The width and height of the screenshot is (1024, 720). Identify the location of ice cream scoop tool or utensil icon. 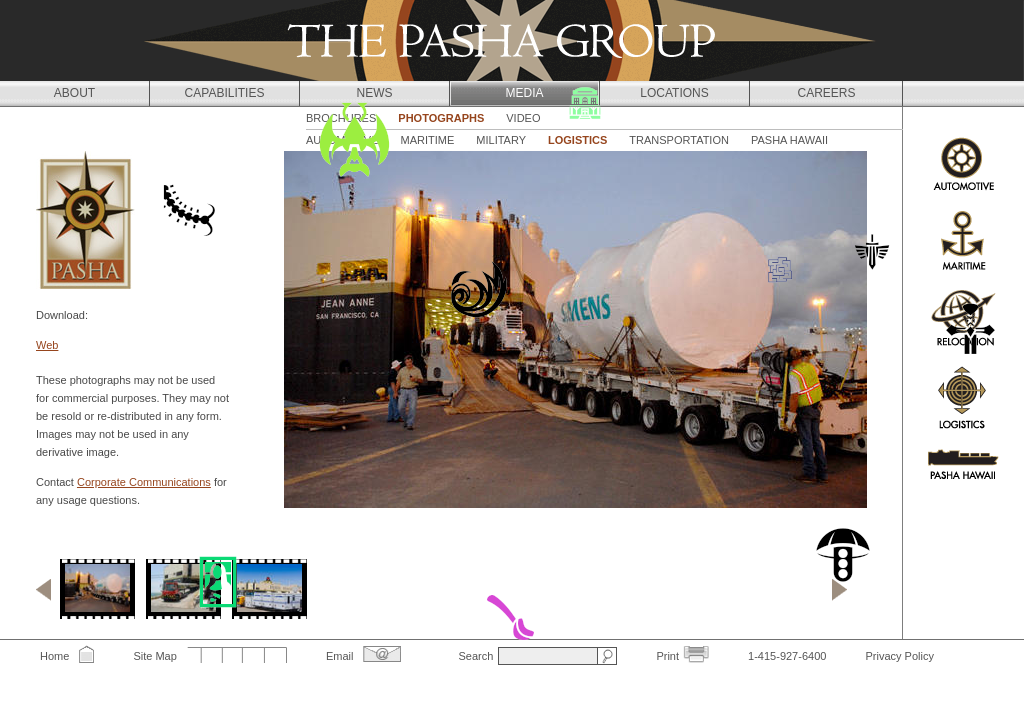
(510, 617).